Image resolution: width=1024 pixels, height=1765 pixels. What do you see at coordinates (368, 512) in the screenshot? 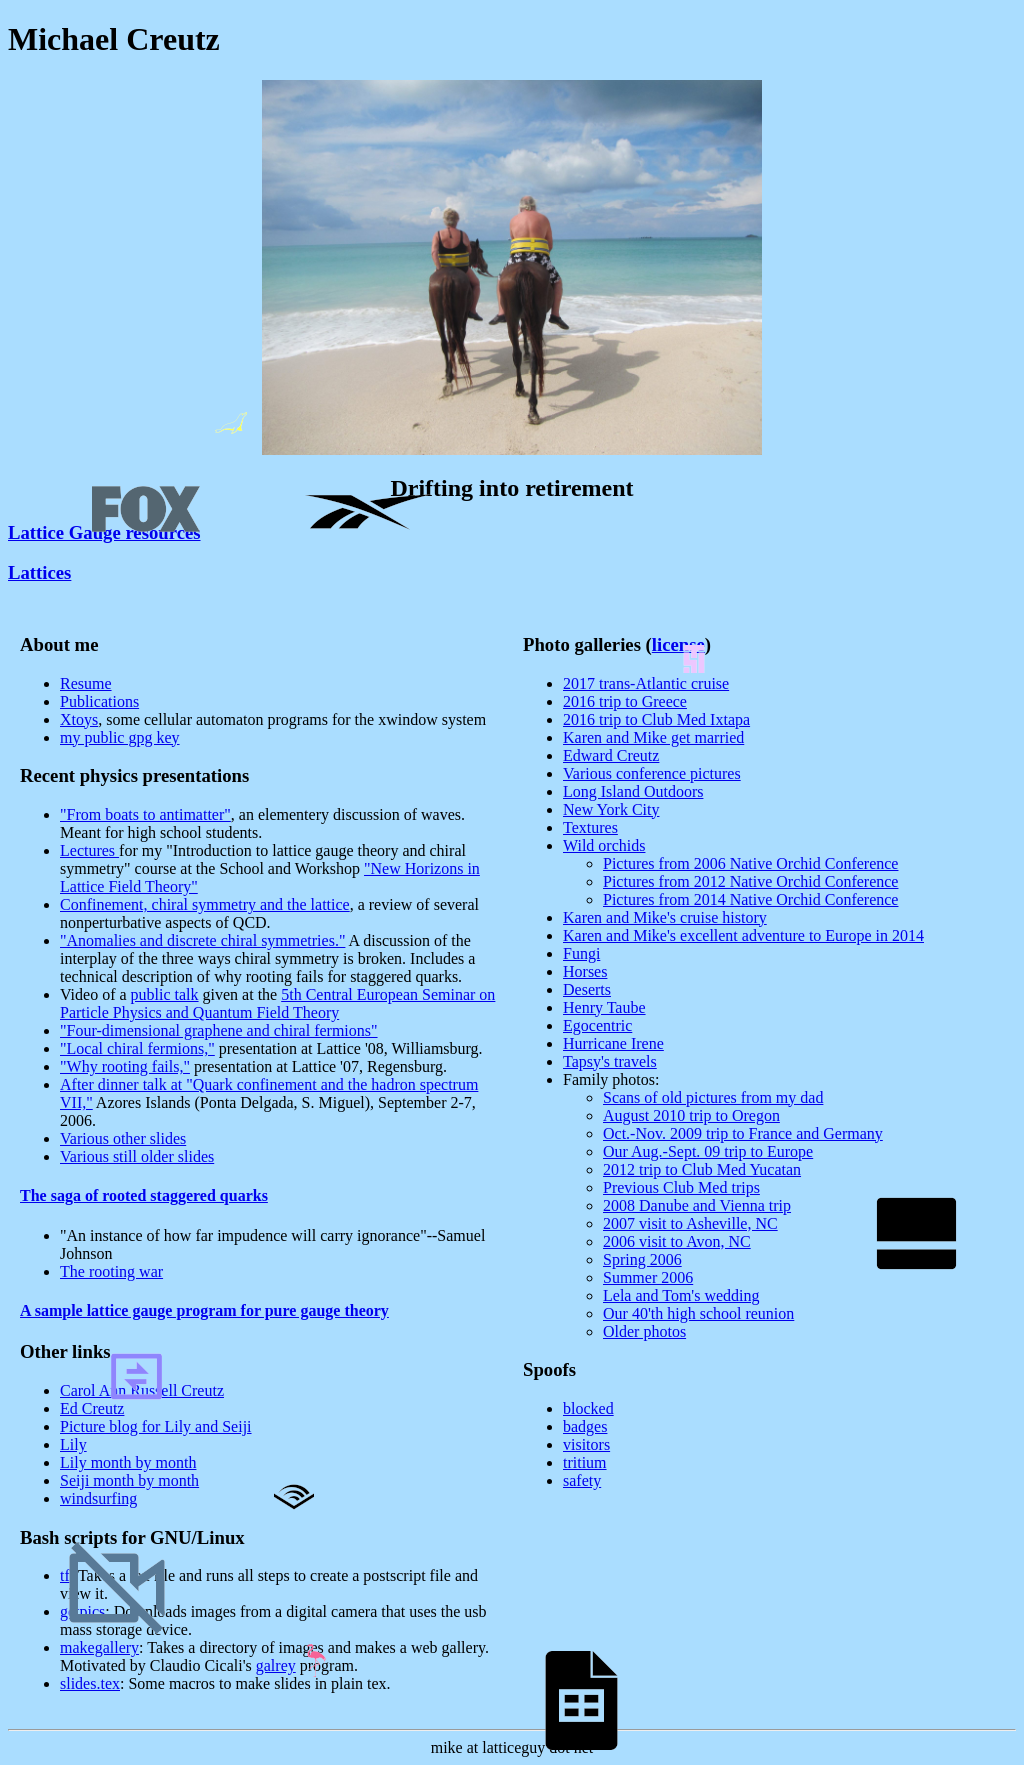
I see `visit the Reebok website or app` at bounding box center [368, 512].